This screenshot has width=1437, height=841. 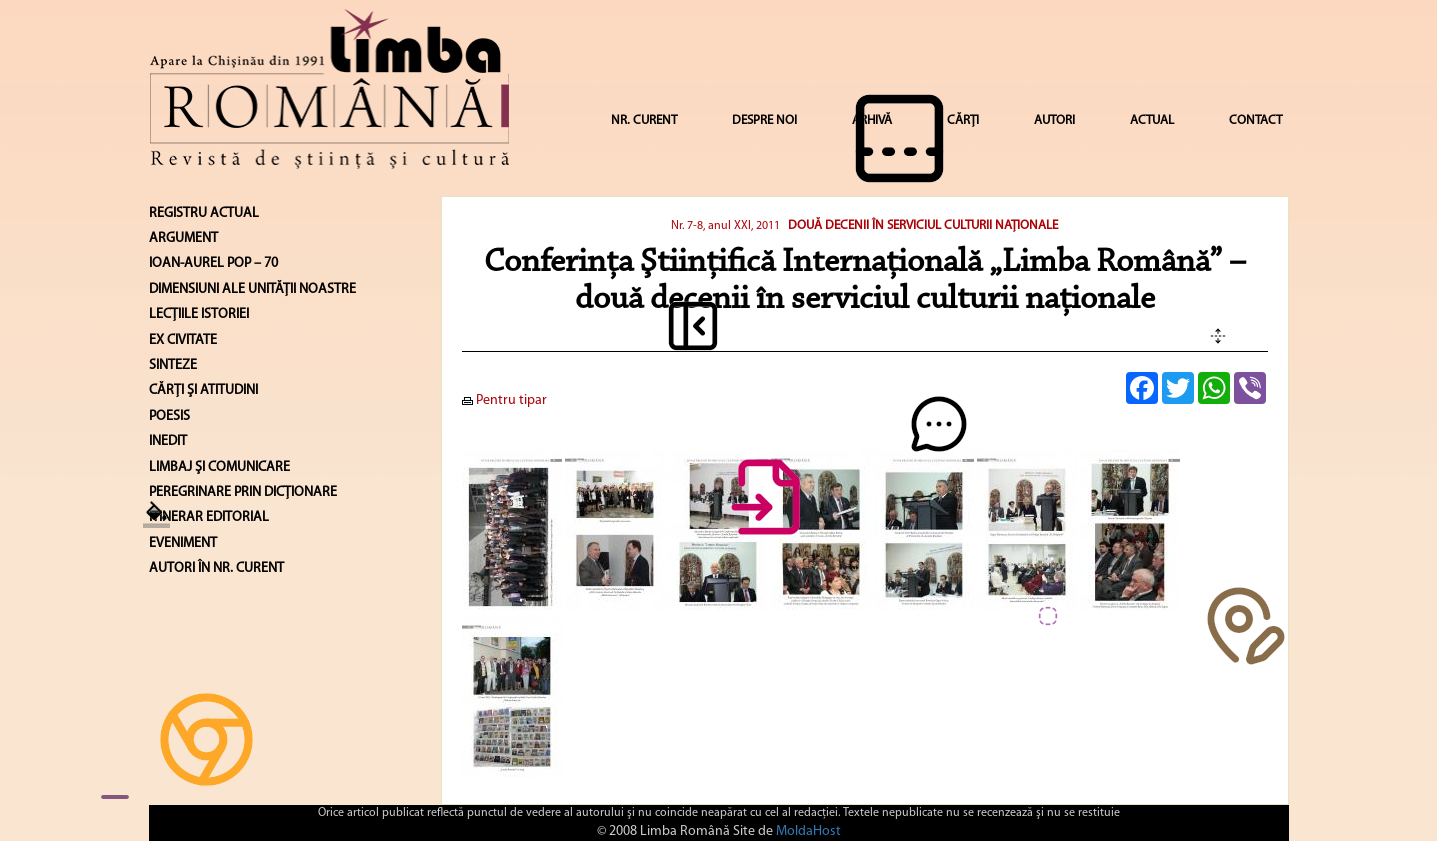 What do you see at coordinates (115, 797) in the screenshot?
I see `remove an item from a list or cart` at bounding box center [115, 797].